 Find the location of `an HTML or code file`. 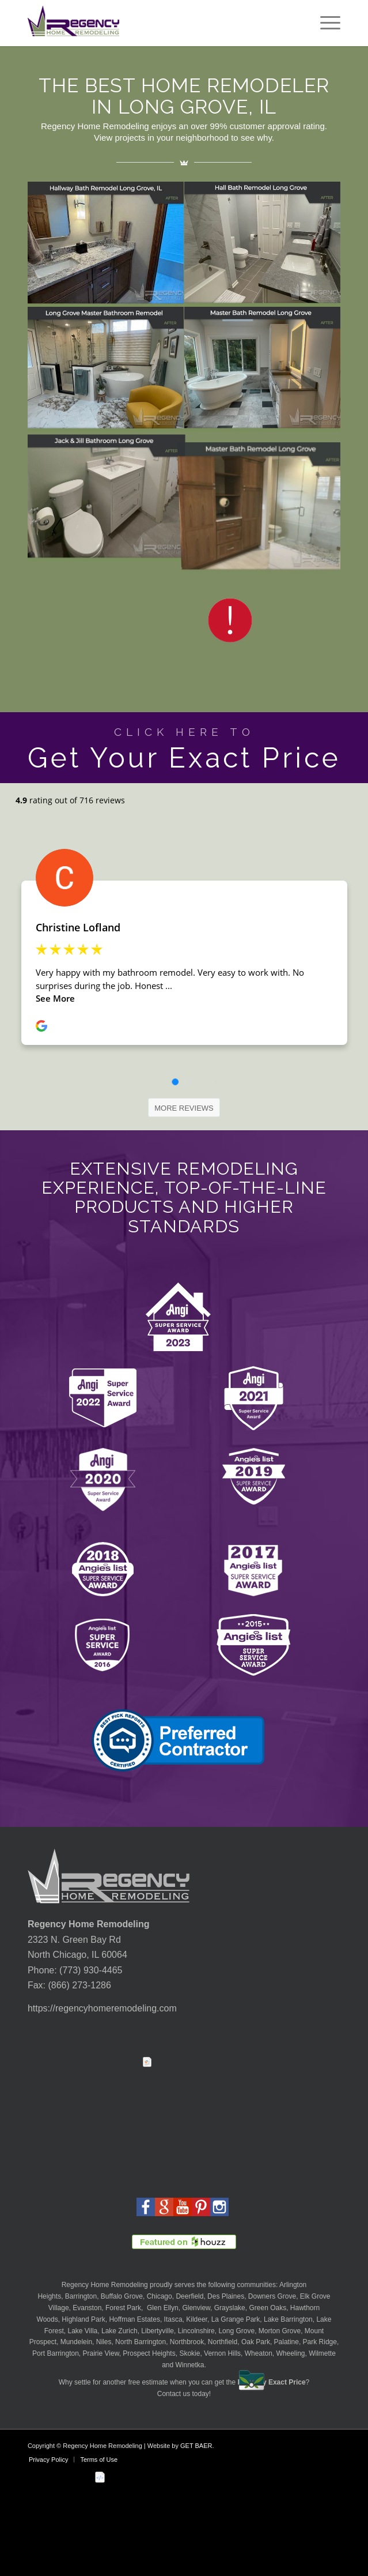

an HTML or code file is located at coordinates (100, 2477).